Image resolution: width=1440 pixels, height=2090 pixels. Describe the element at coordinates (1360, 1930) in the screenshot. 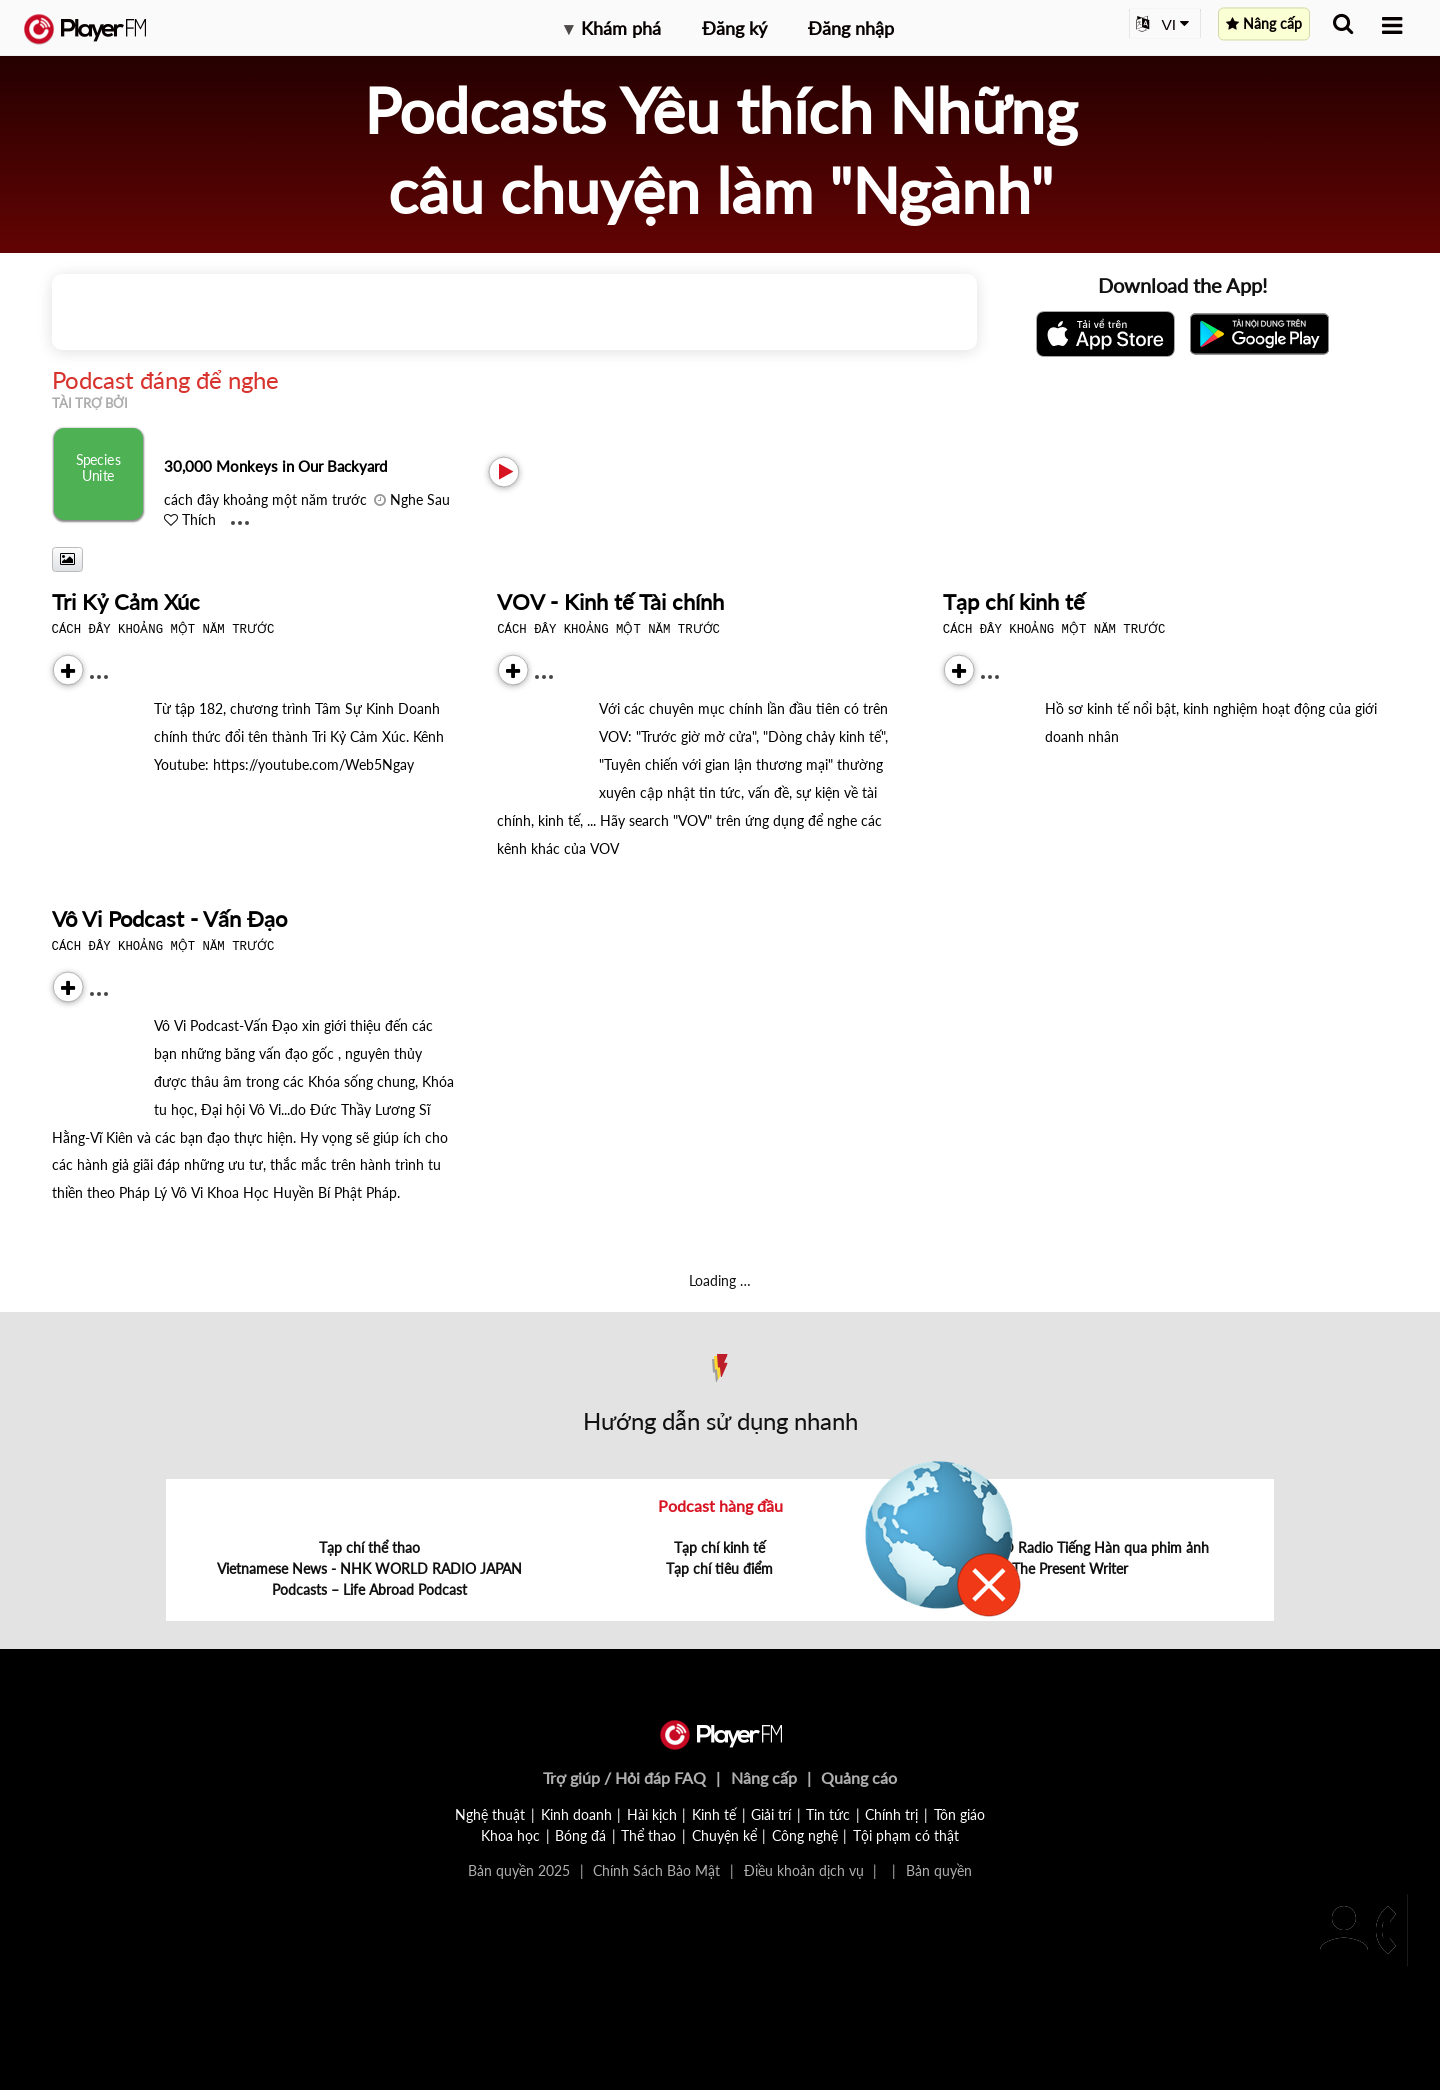

I see `call a contact from your address book` at that location.